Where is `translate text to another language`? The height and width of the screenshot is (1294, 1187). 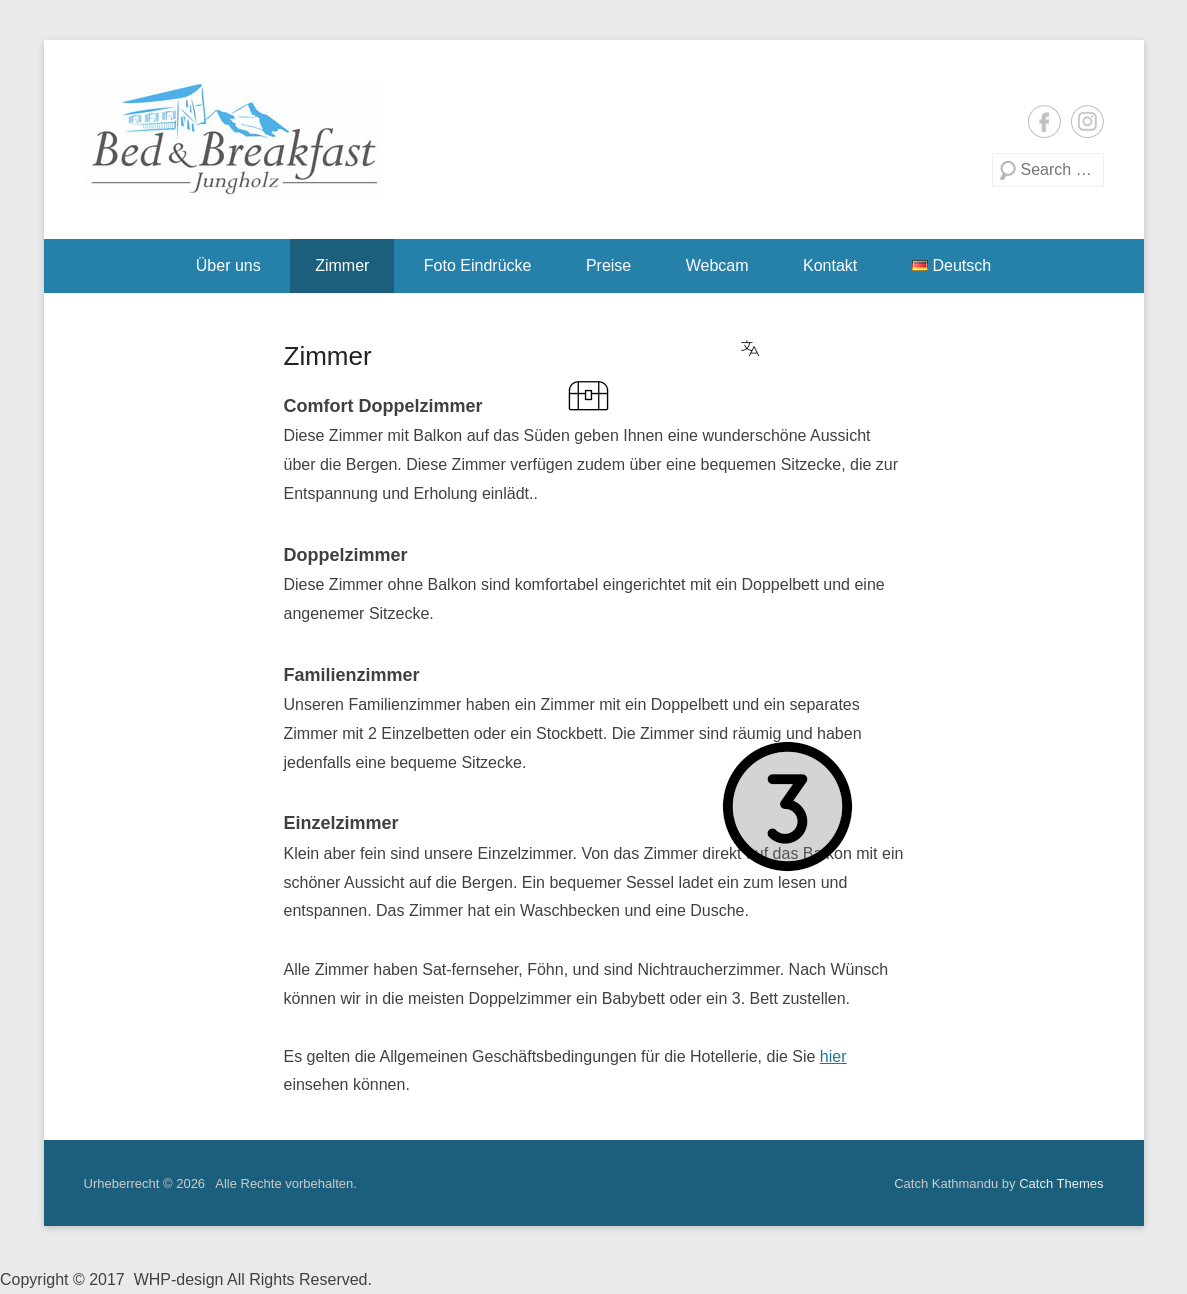
translate text to another language is located at coordinates (749, 348).